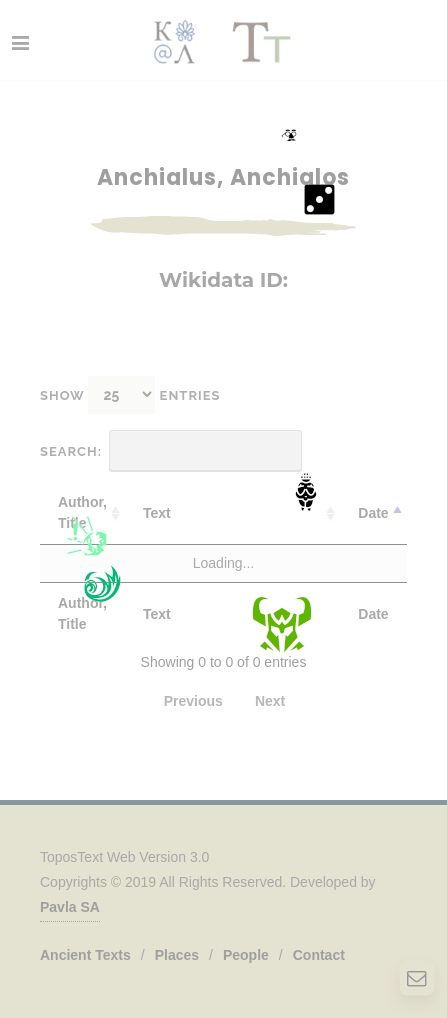  Describe the element at coordinates (87, 536) in the screenshot. I see `send an emergency distress signal` at that location.